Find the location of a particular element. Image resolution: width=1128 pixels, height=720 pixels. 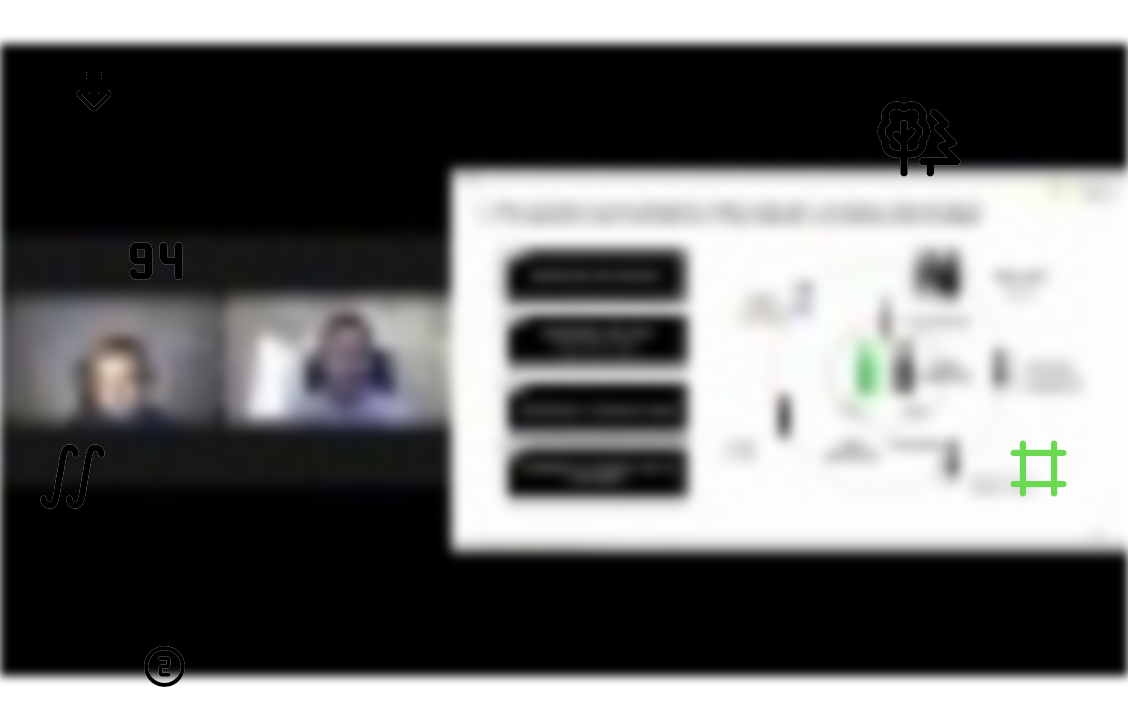

indicates step 2 in a multi-step process is located at coordinates (164, 666).